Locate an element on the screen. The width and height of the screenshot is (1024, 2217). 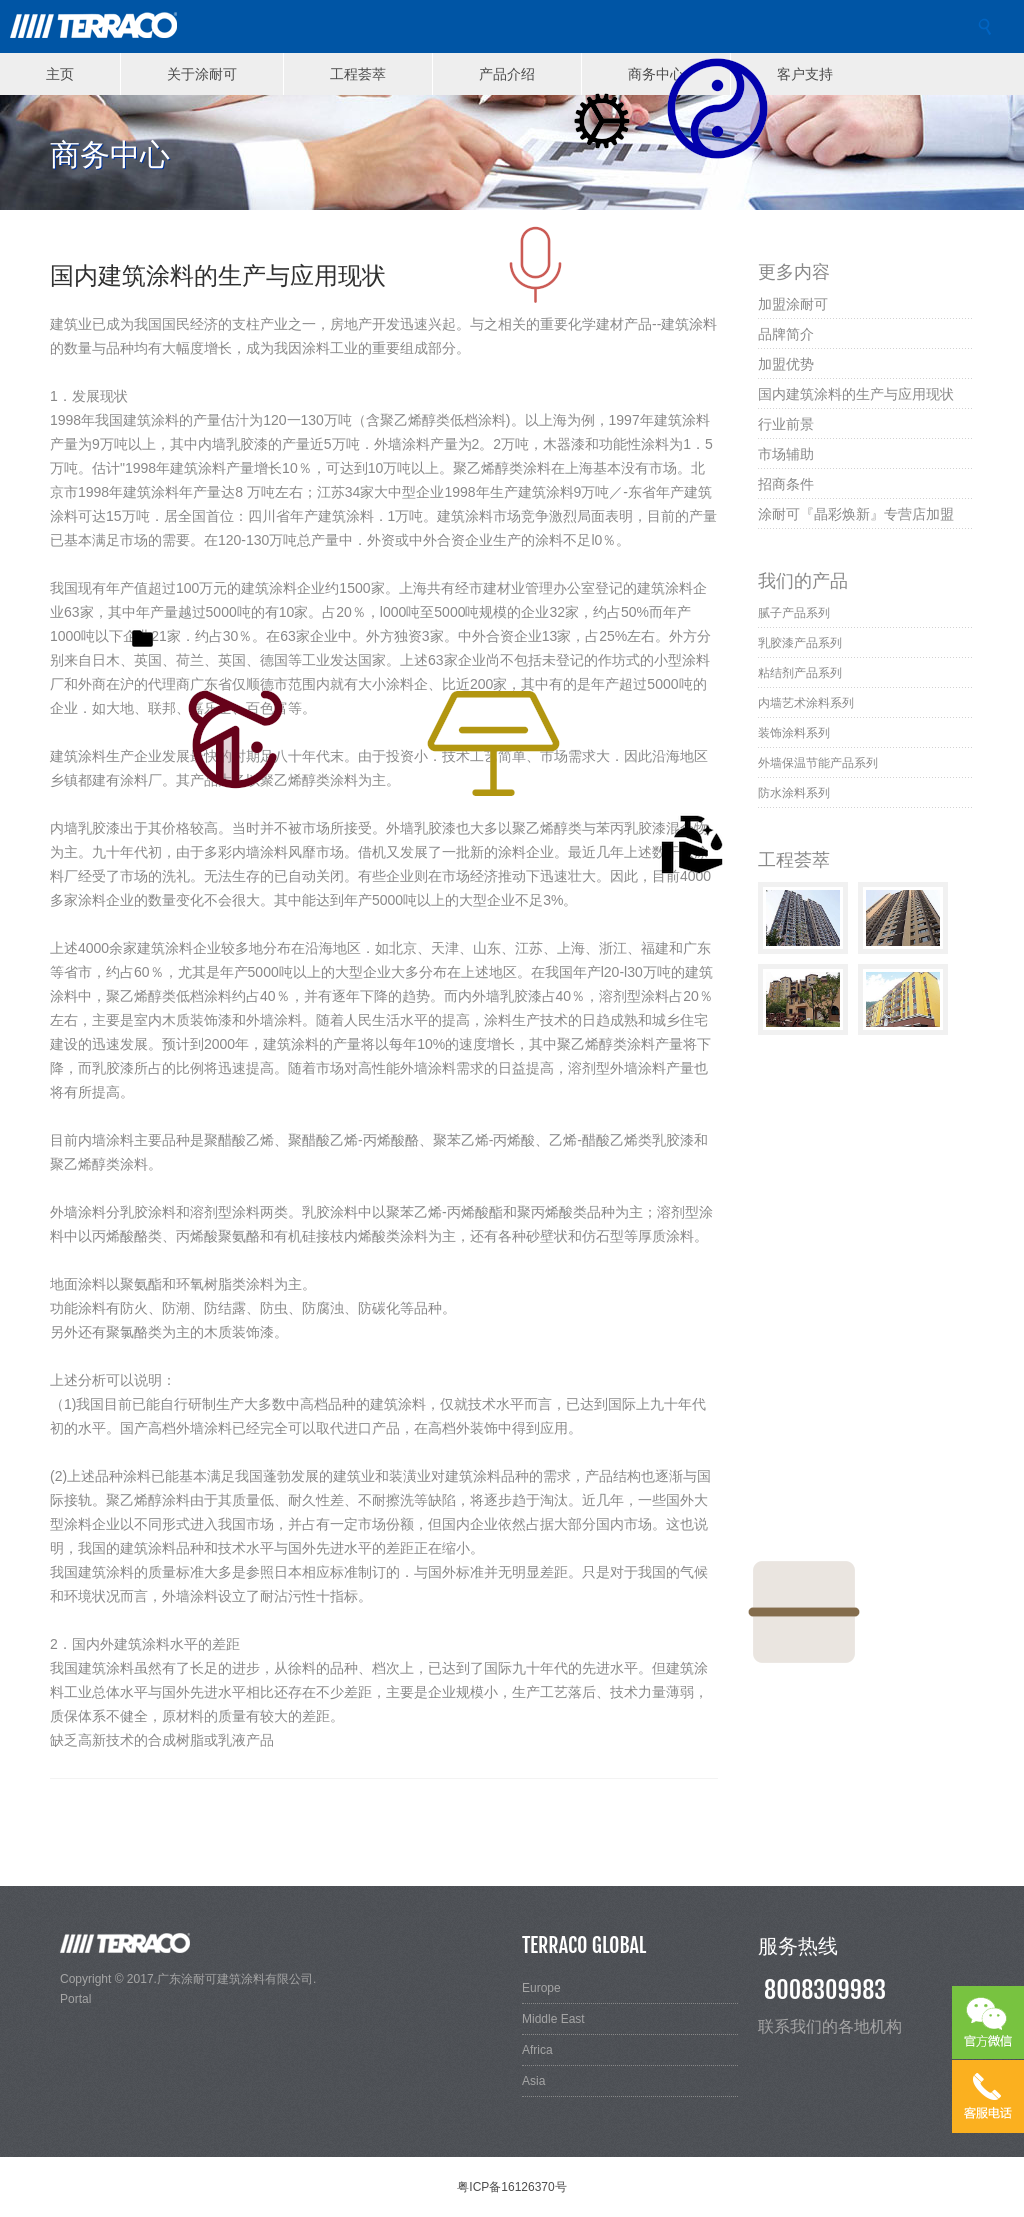
open The New York Times app is located at coordinates (235, 737).